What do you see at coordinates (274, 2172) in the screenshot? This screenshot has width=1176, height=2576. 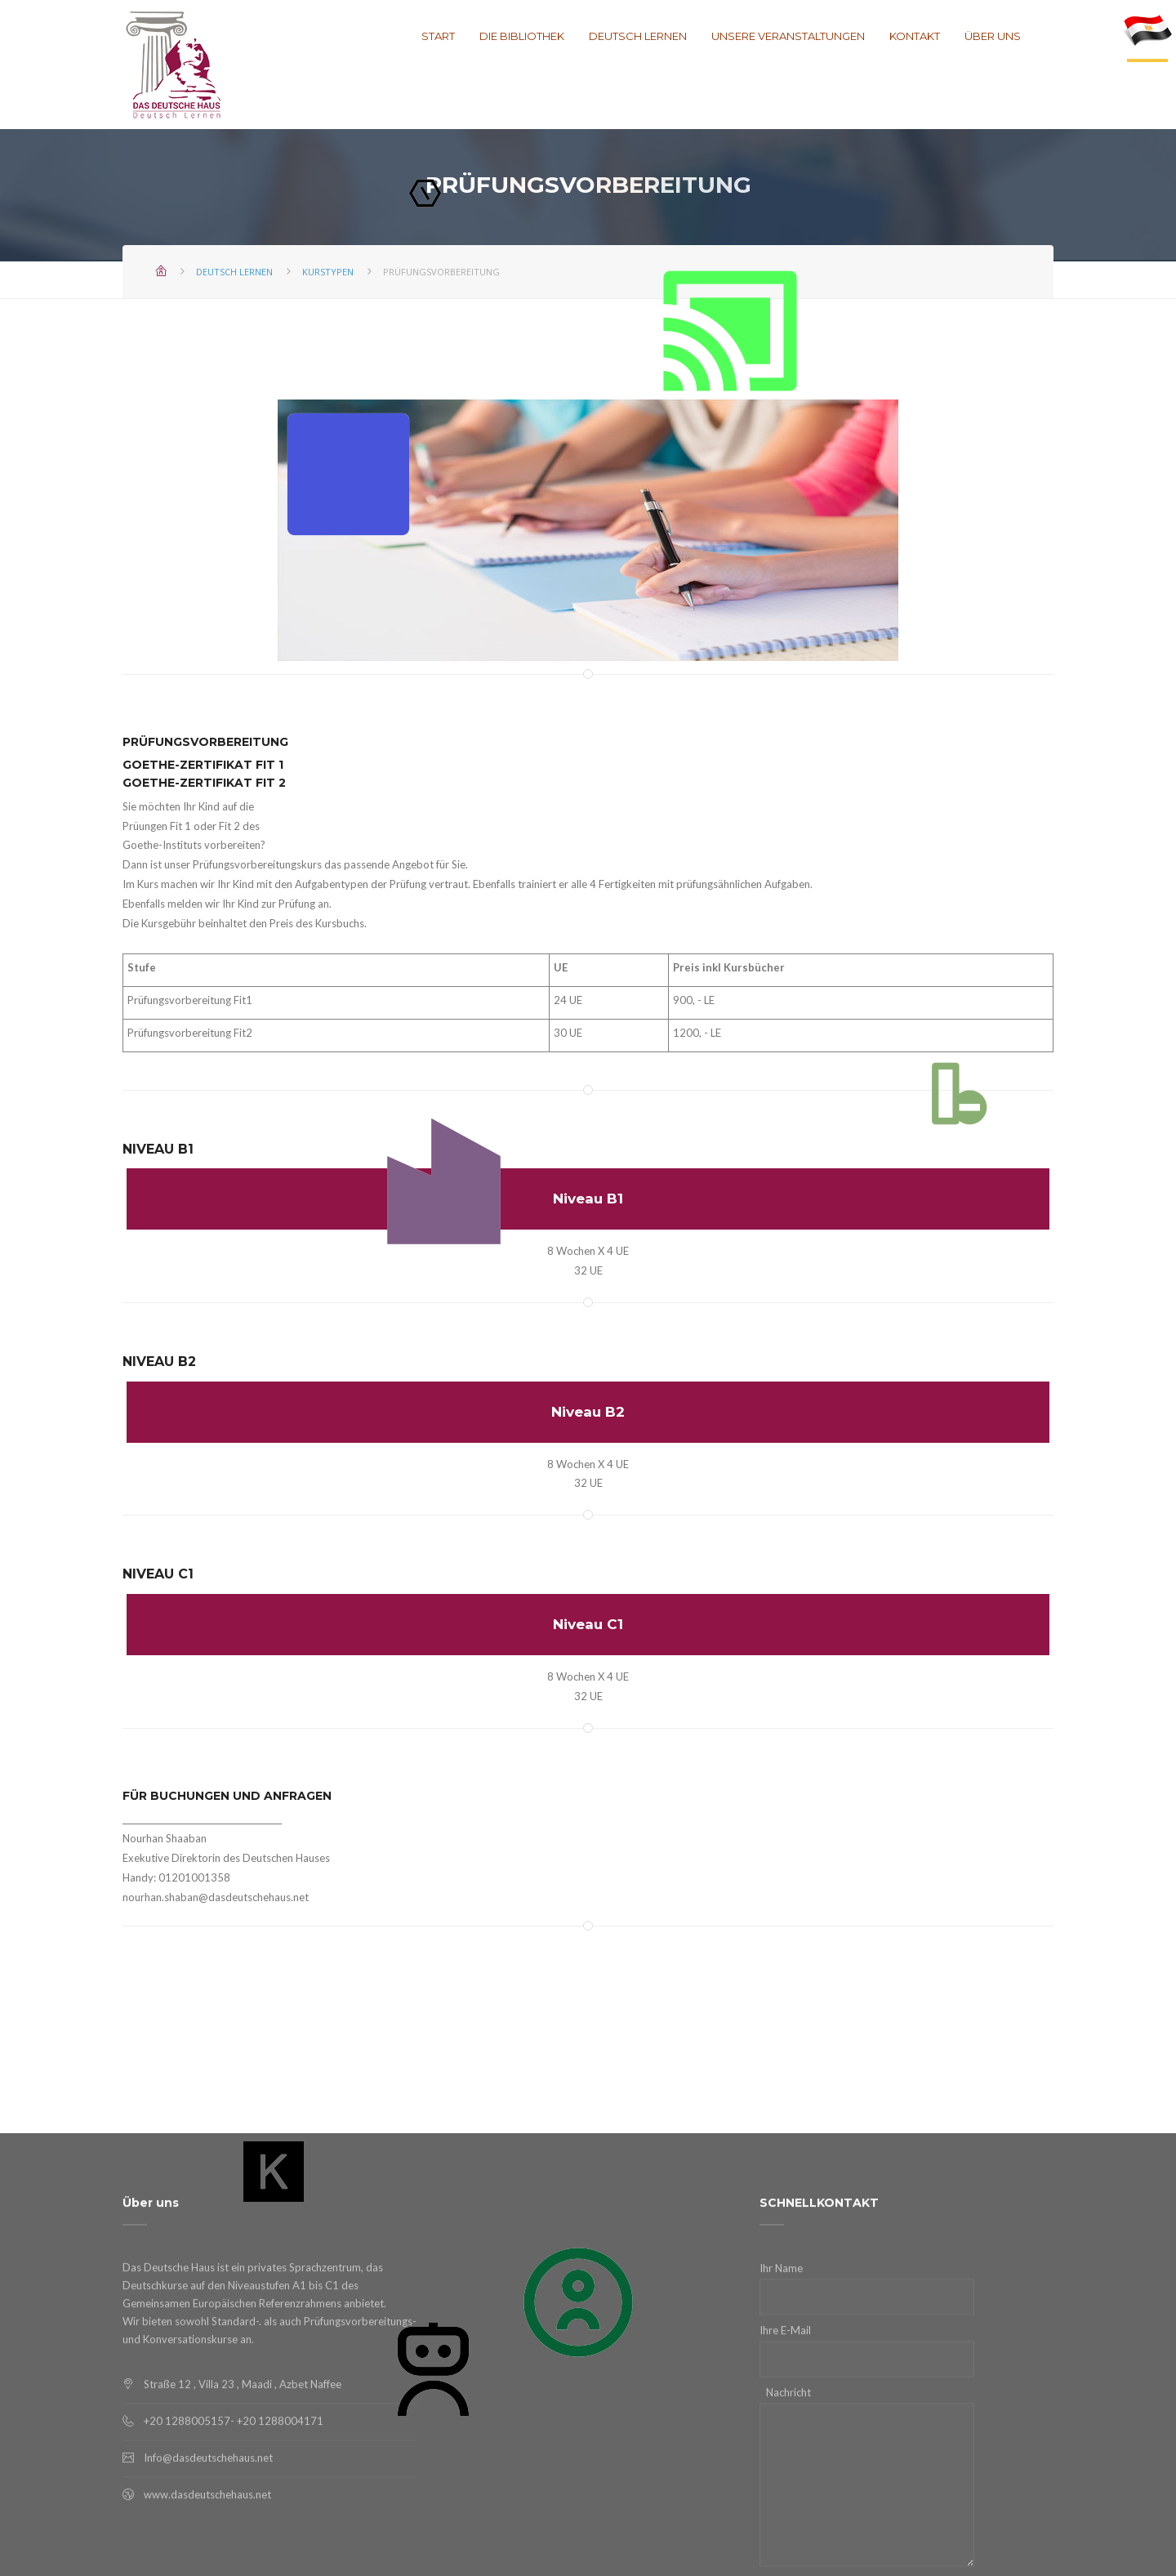 I see `Keras deep learning framework logo` at bounding box center [274, 2172].